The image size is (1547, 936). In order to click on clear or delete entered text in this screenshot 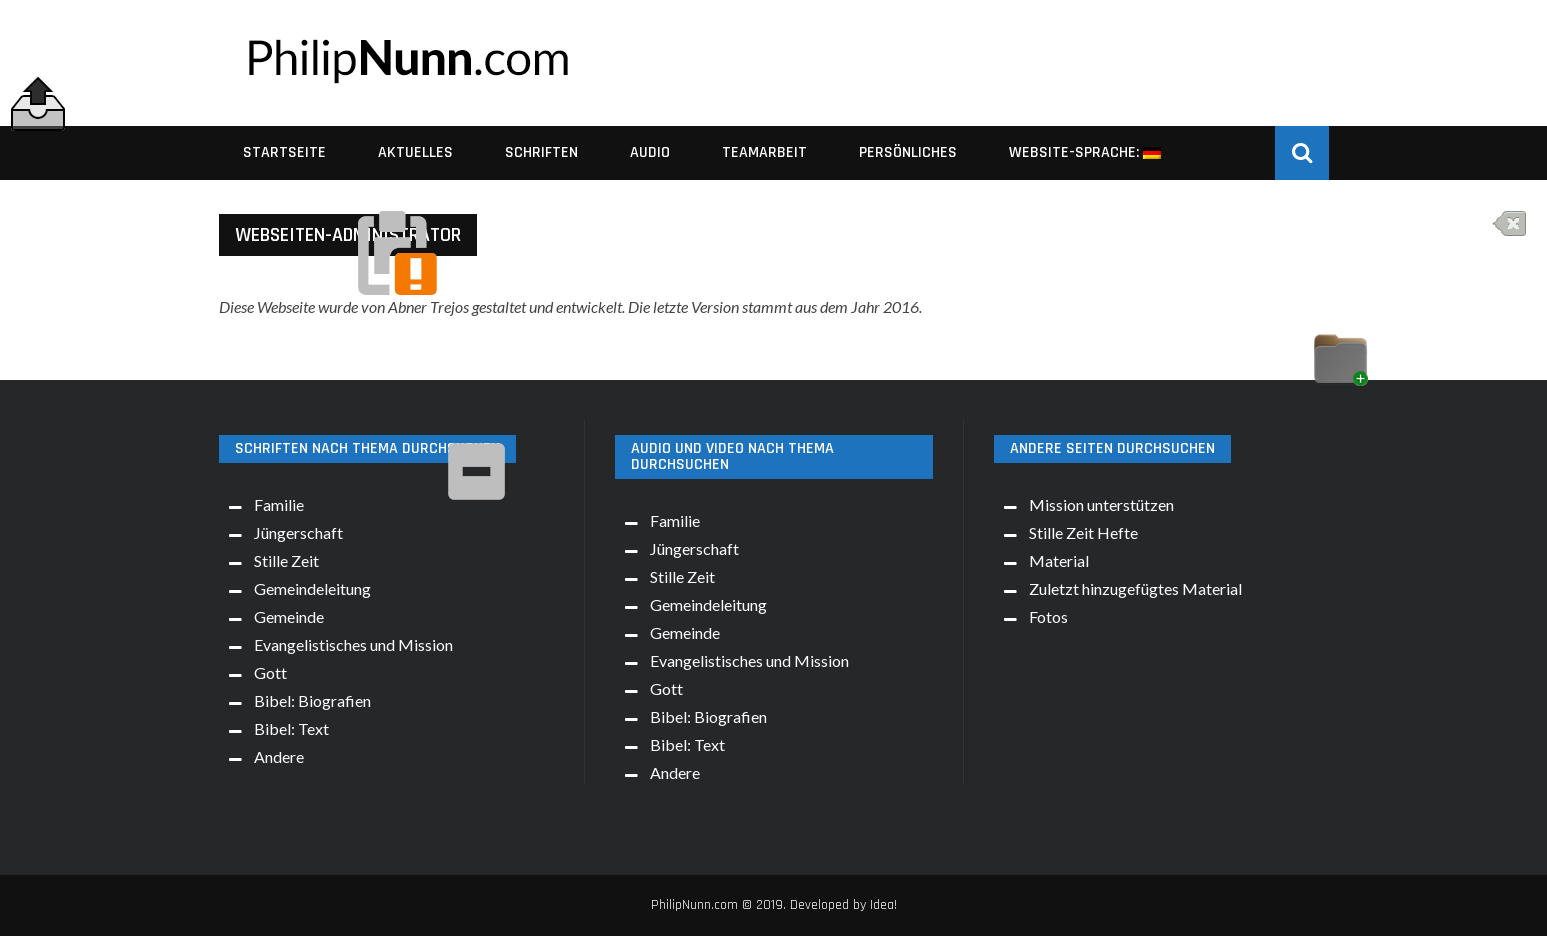, I will do `click(1508, 223)`.